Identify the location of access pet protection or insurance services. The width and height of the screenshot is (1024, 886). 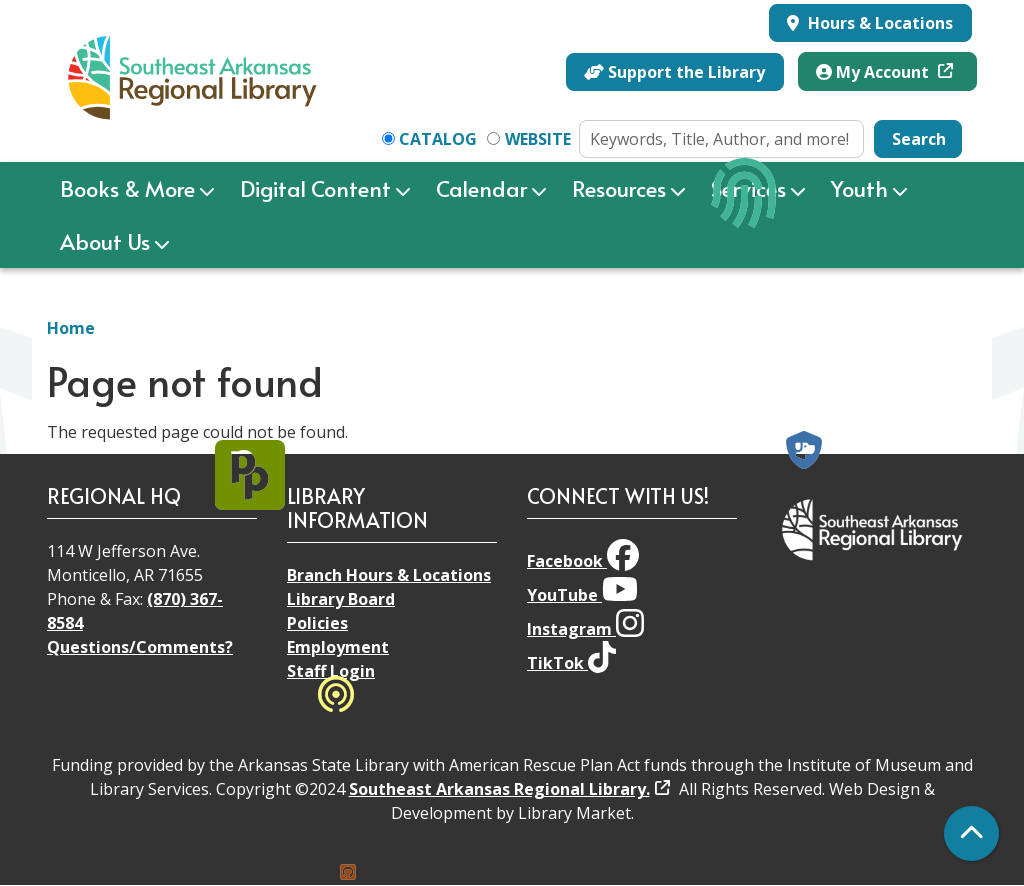
(804, 450).